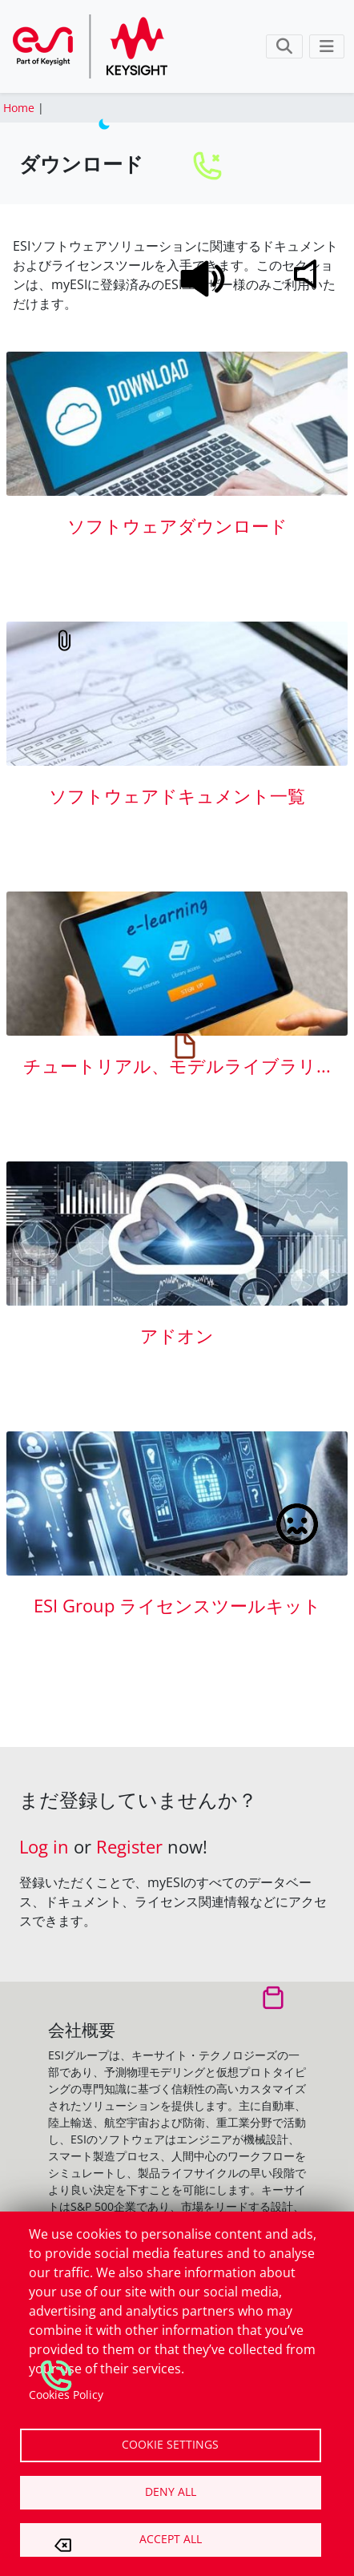 The height and width of the screenshot is (2576, 354). What do you see at coordinates (64, 640) in the screenshot?
I see `attach a file to your message` at bounding box center [64, 640].